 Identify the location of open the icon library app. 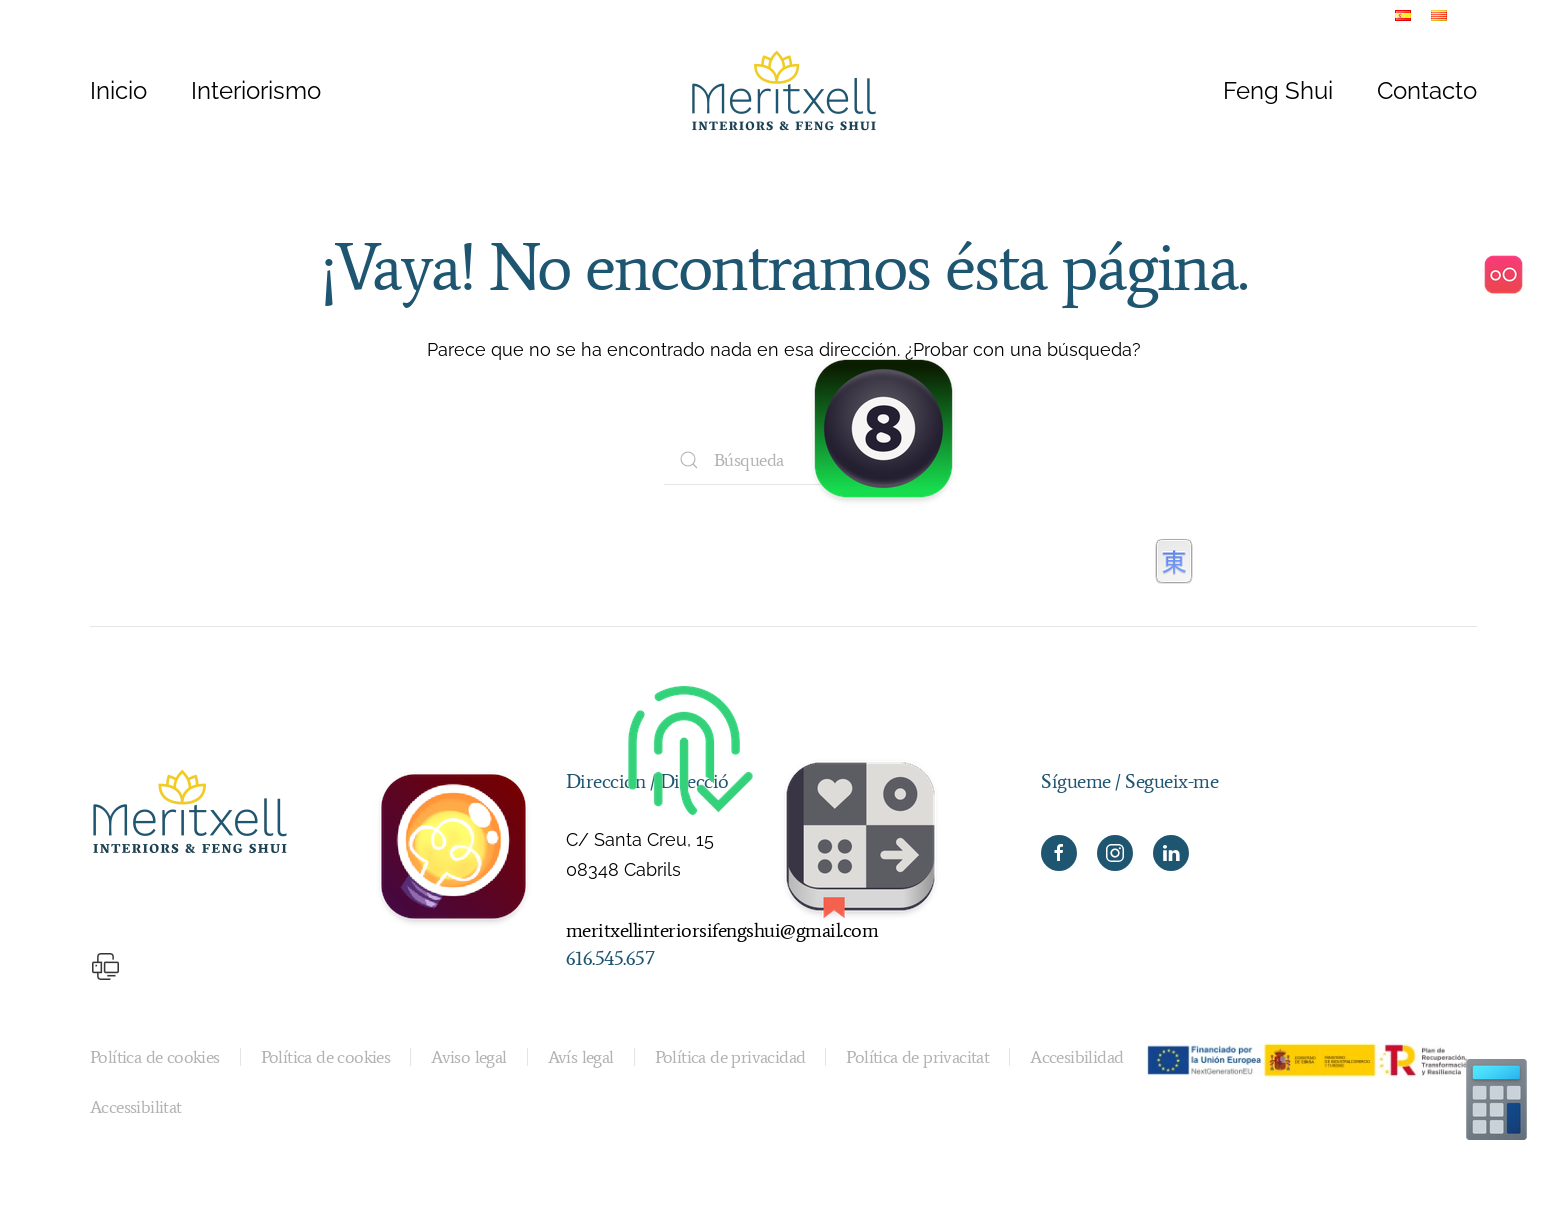
(860, 836).